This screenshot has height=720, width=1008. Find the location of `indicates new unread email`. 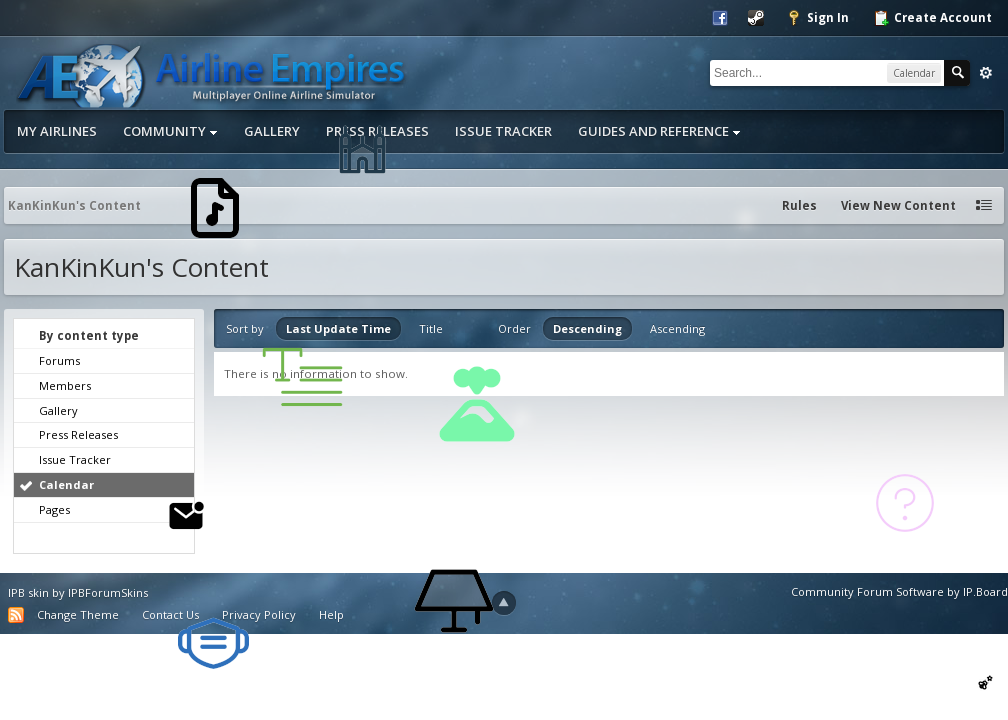

indicates new unread email is located at coordinates (186, 516).